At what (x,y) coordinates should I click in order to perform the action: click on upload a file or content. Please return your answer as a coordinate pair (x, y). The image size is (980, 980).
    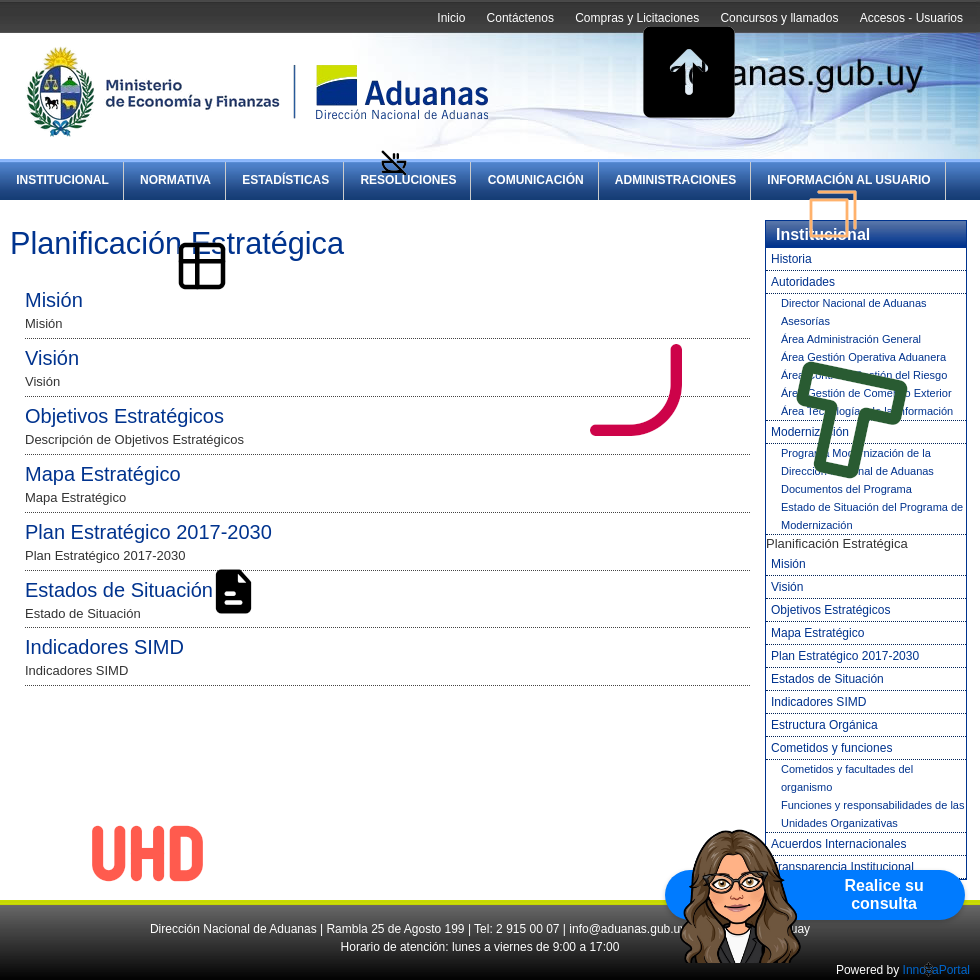
    Looking at the image, I should click on (689, 72).